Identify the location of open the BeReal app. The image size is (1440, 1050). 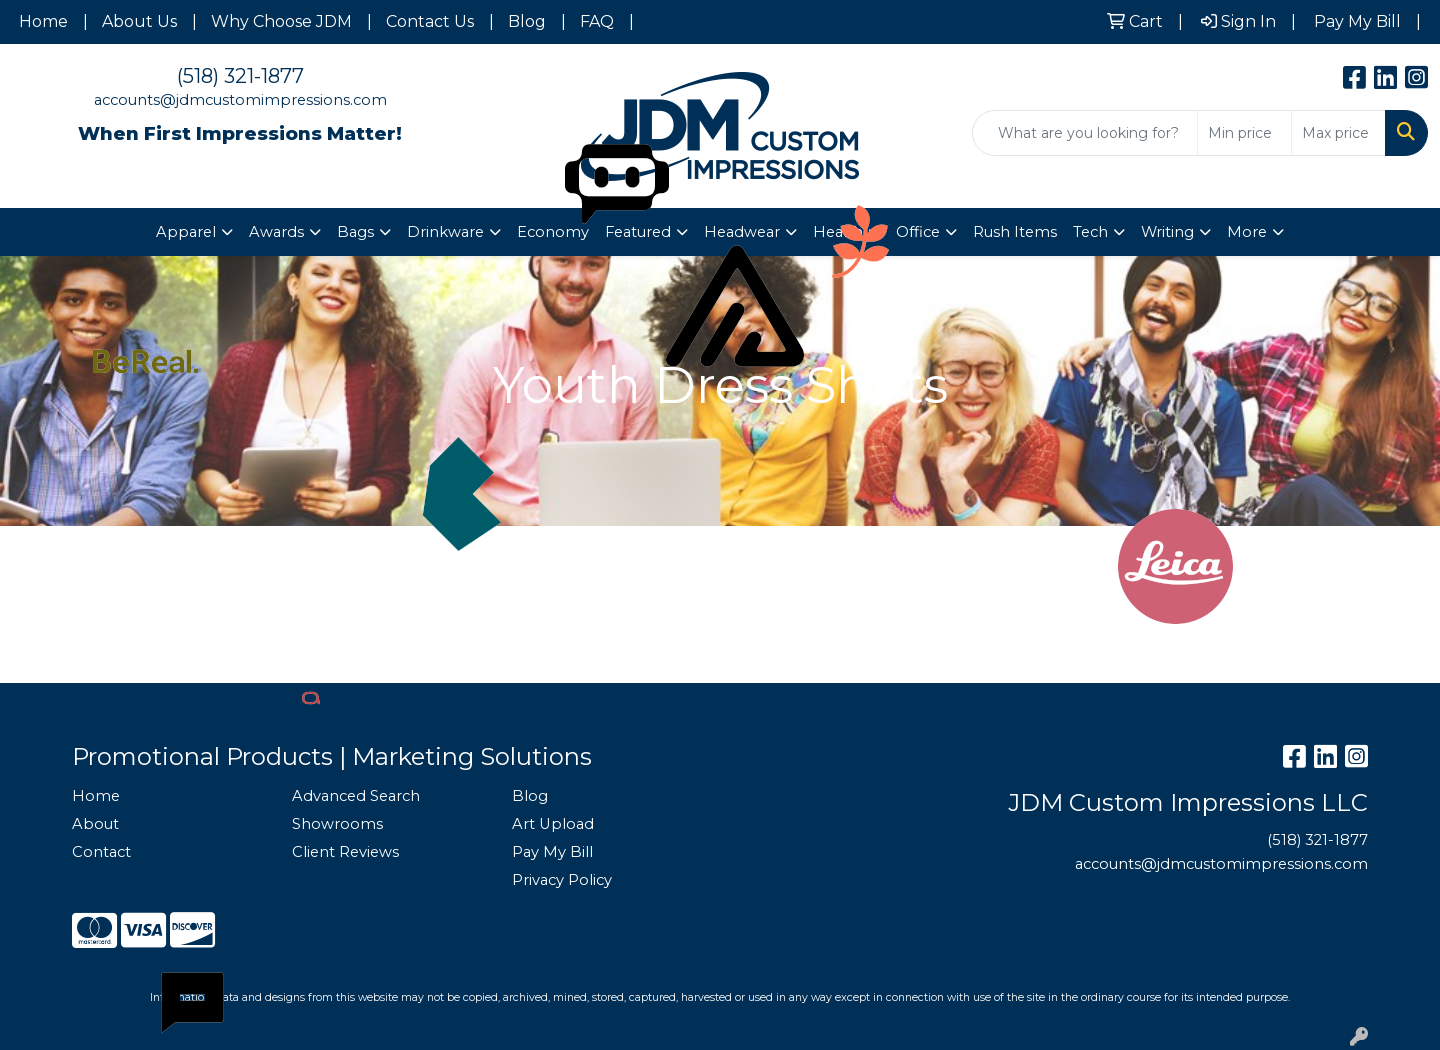
(145, 361).